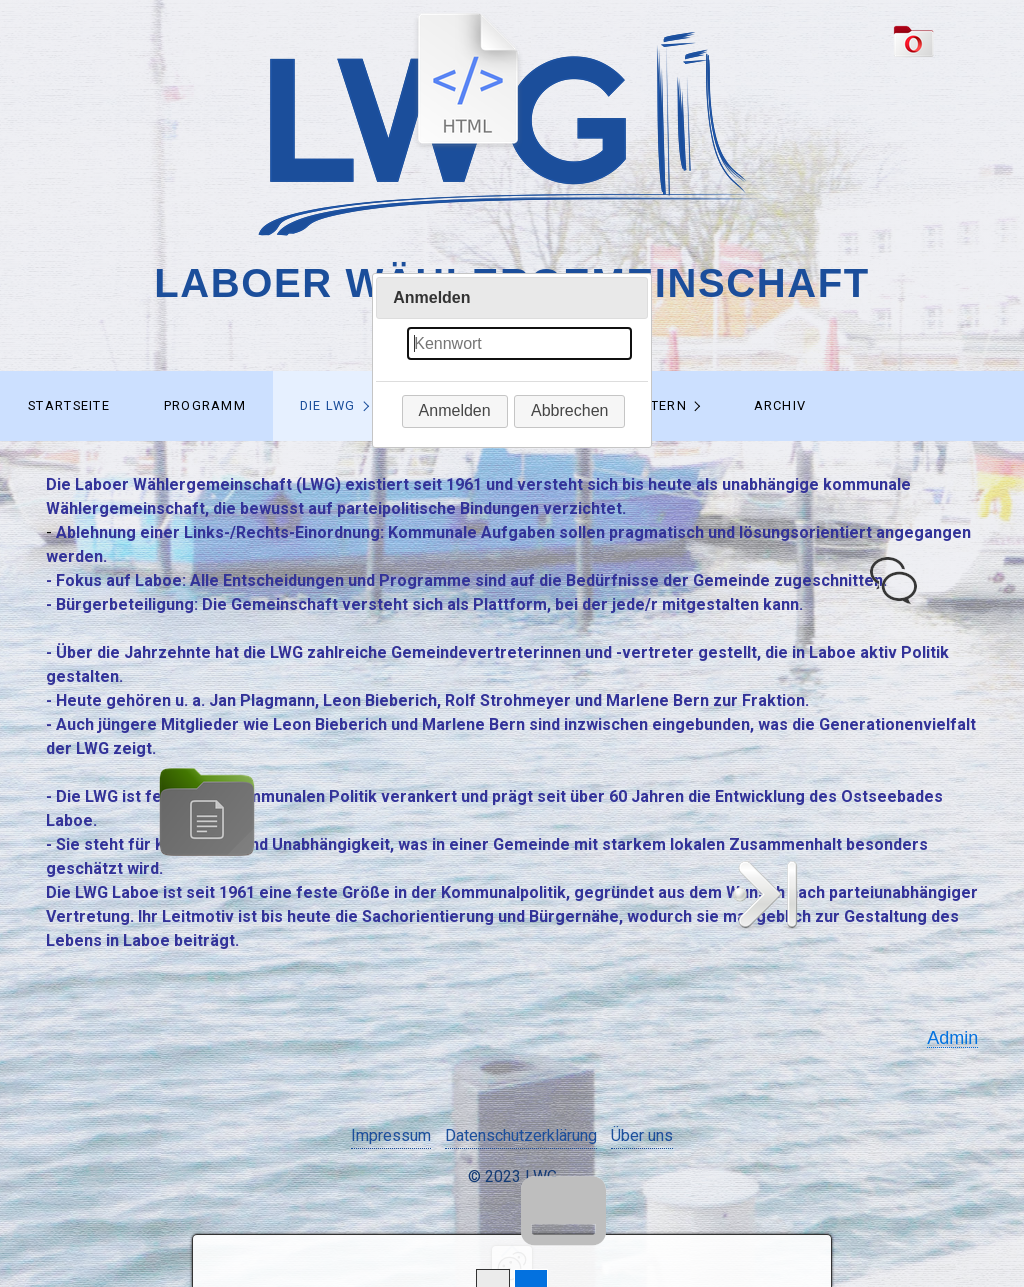 The width and height of the screenshot is (1024, 1287). I want to click on open messaging or chat application, so click(893, 580).